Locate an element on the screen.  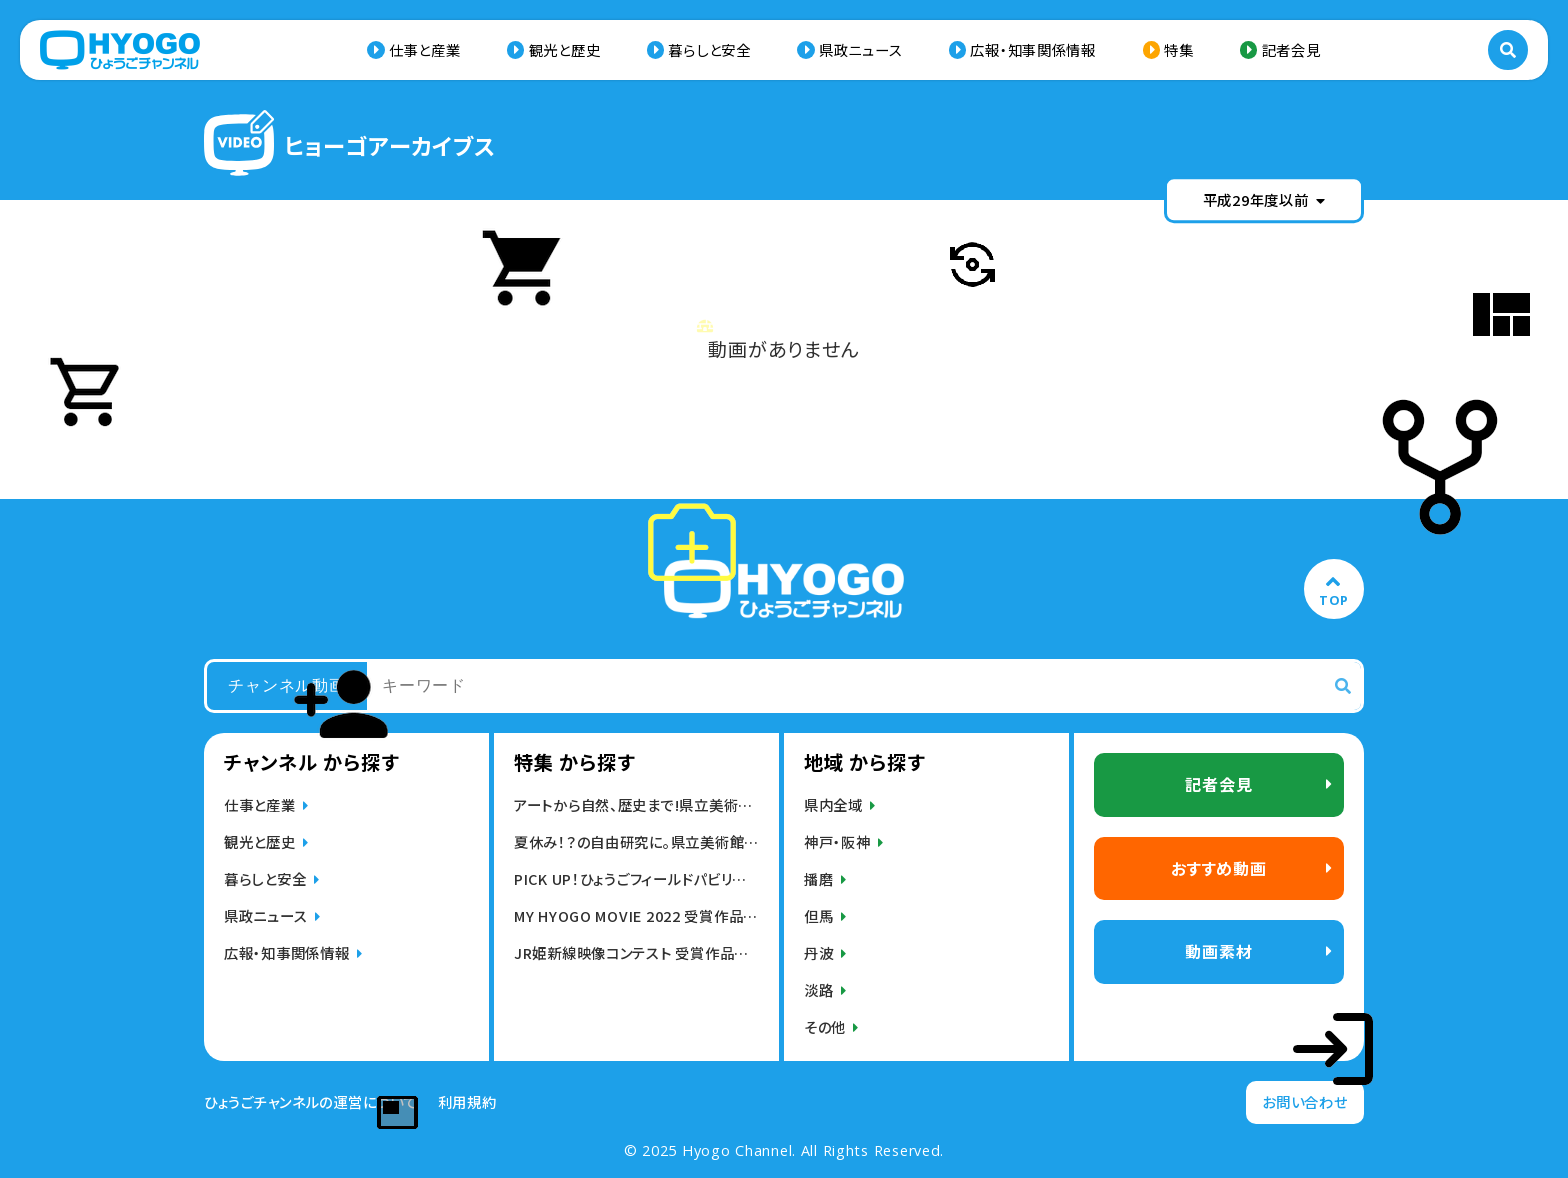
indicates cold weather or winter conditions is located at coordinates (705, 326).